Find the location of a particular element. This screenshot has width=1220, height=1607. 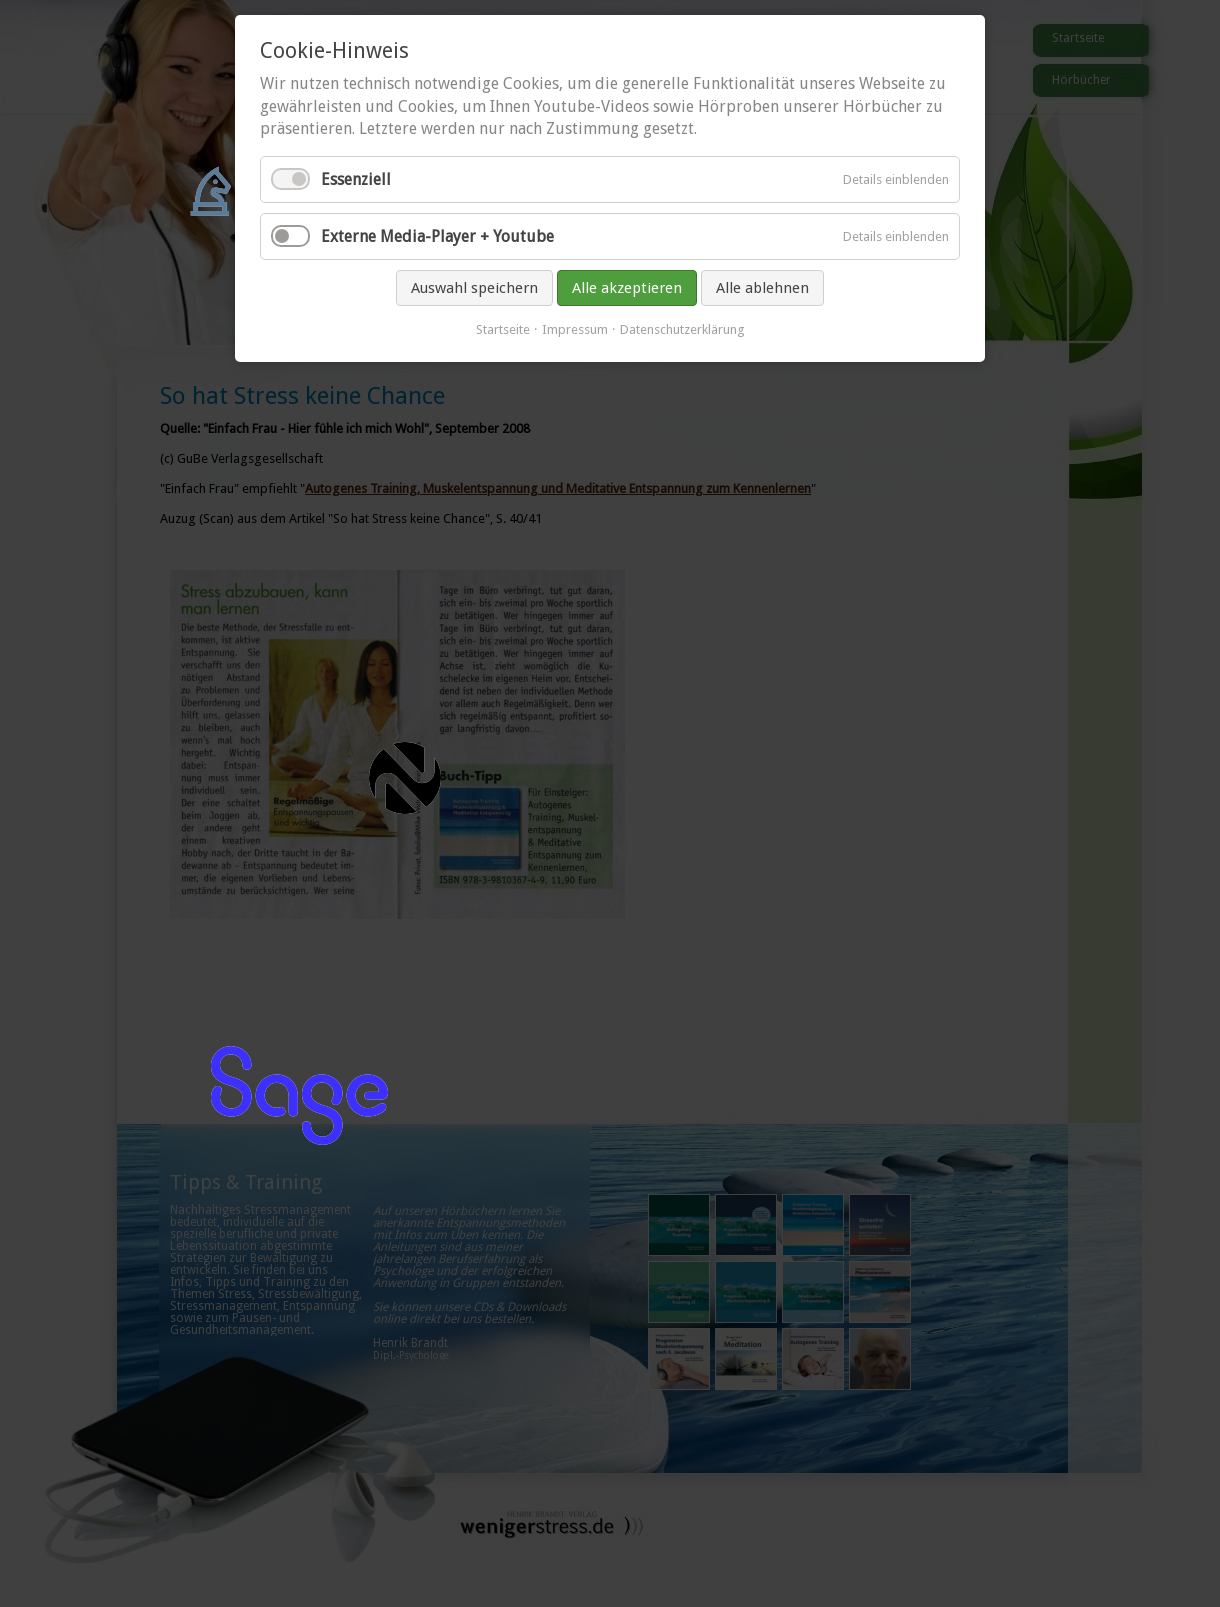

play chess game is located at coordinates (211, 193).